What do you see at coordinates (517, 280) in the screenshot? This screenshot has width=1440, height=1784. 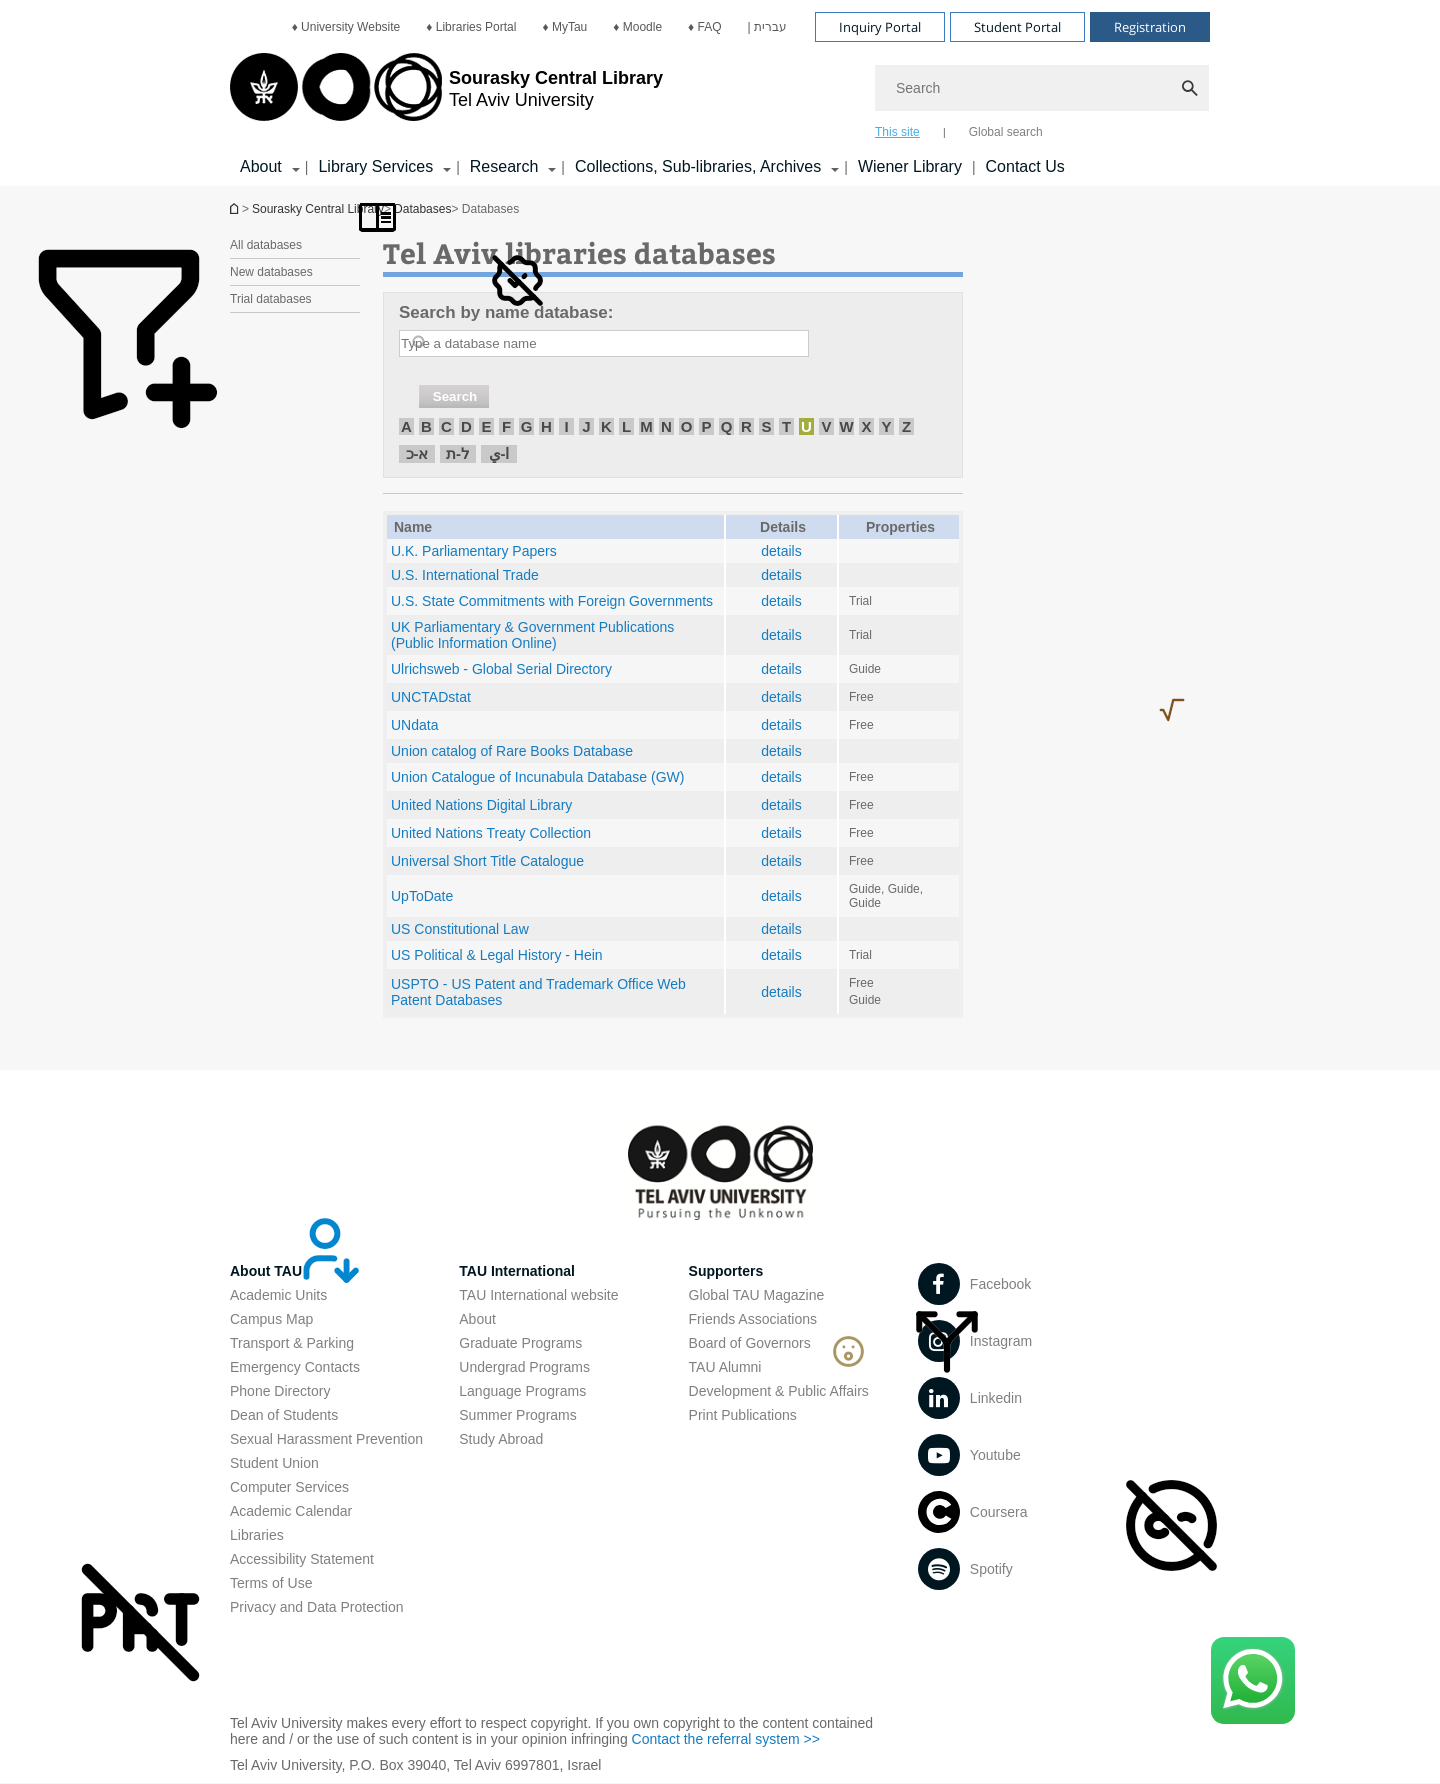 I see `discount or promotion unavailable` at bounding box center [517, 280].